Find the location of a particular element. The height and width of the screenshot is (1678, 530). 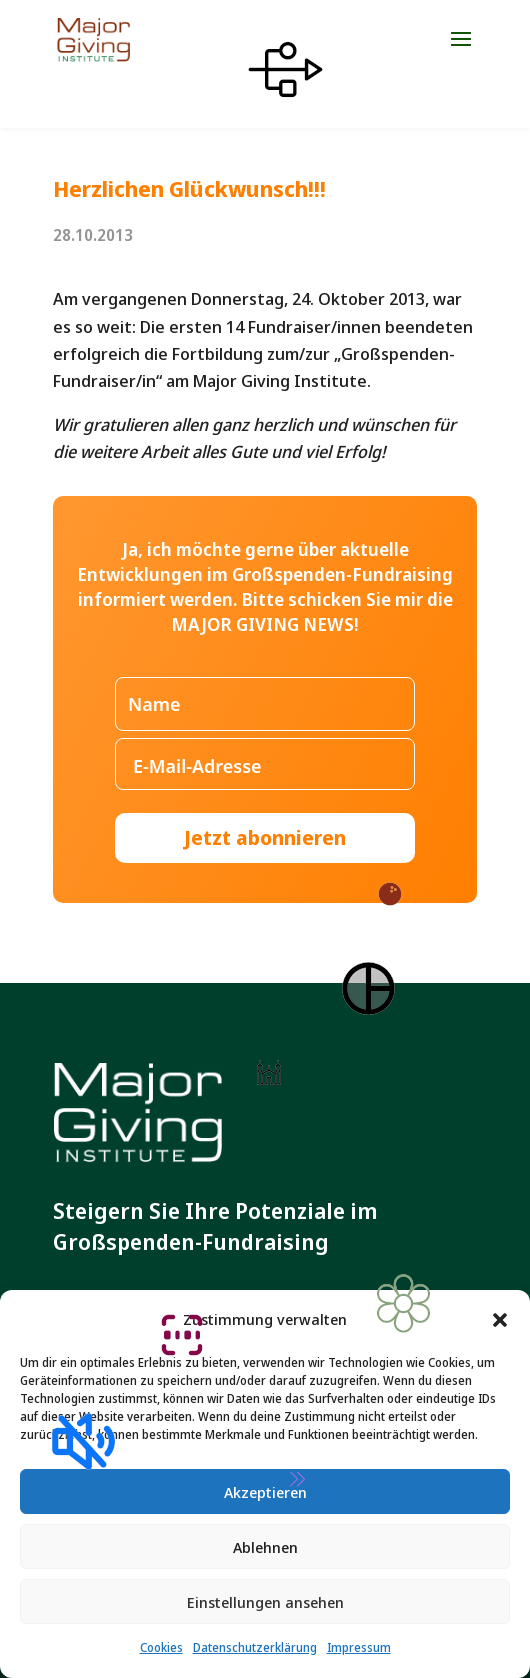

connect a USB device is located at coordinates (285, 69).